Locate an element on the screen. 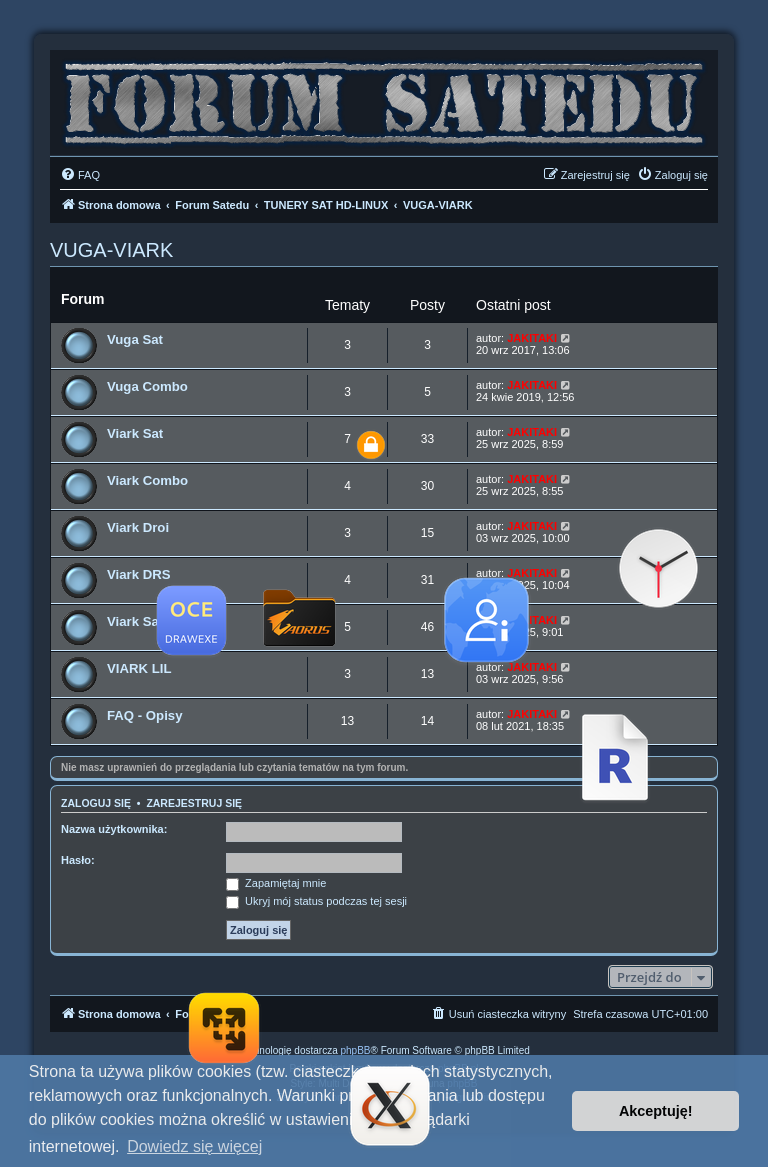 This screenshot has width=768, height=1167. an R programming language source file is located at coordinates (615, 759).